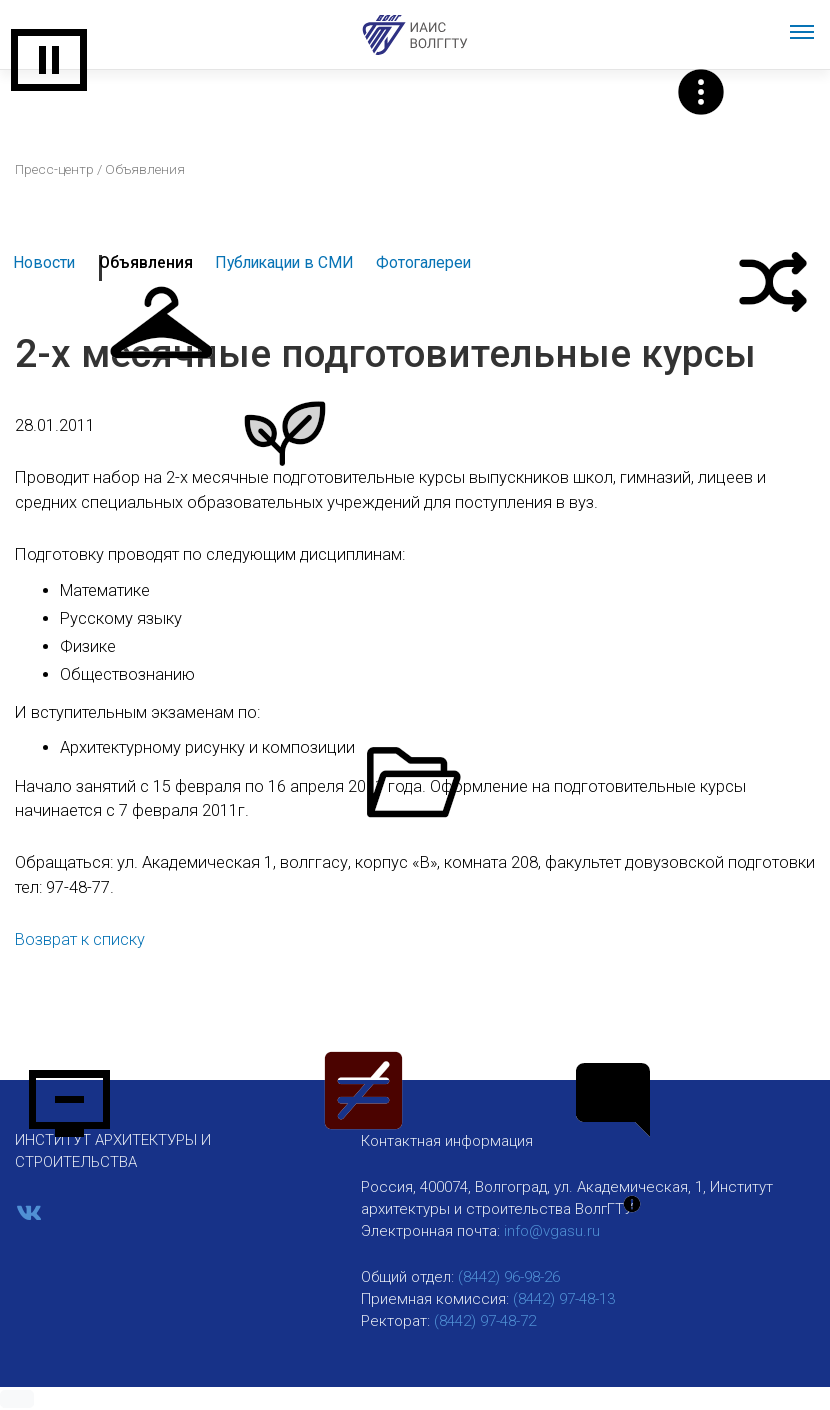  Describe the element at coordinates (363, 1090) in the screenshot. I see `indicates values are not equal` at that location.